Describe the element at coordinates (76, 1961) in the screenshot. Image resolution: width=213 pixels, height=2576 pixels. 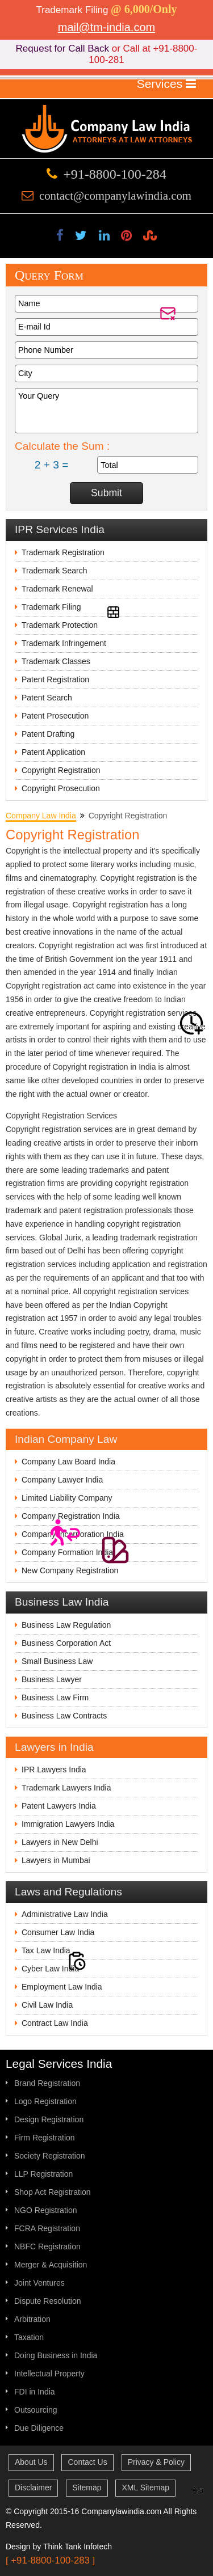
I see `view clipboard history` at that location.